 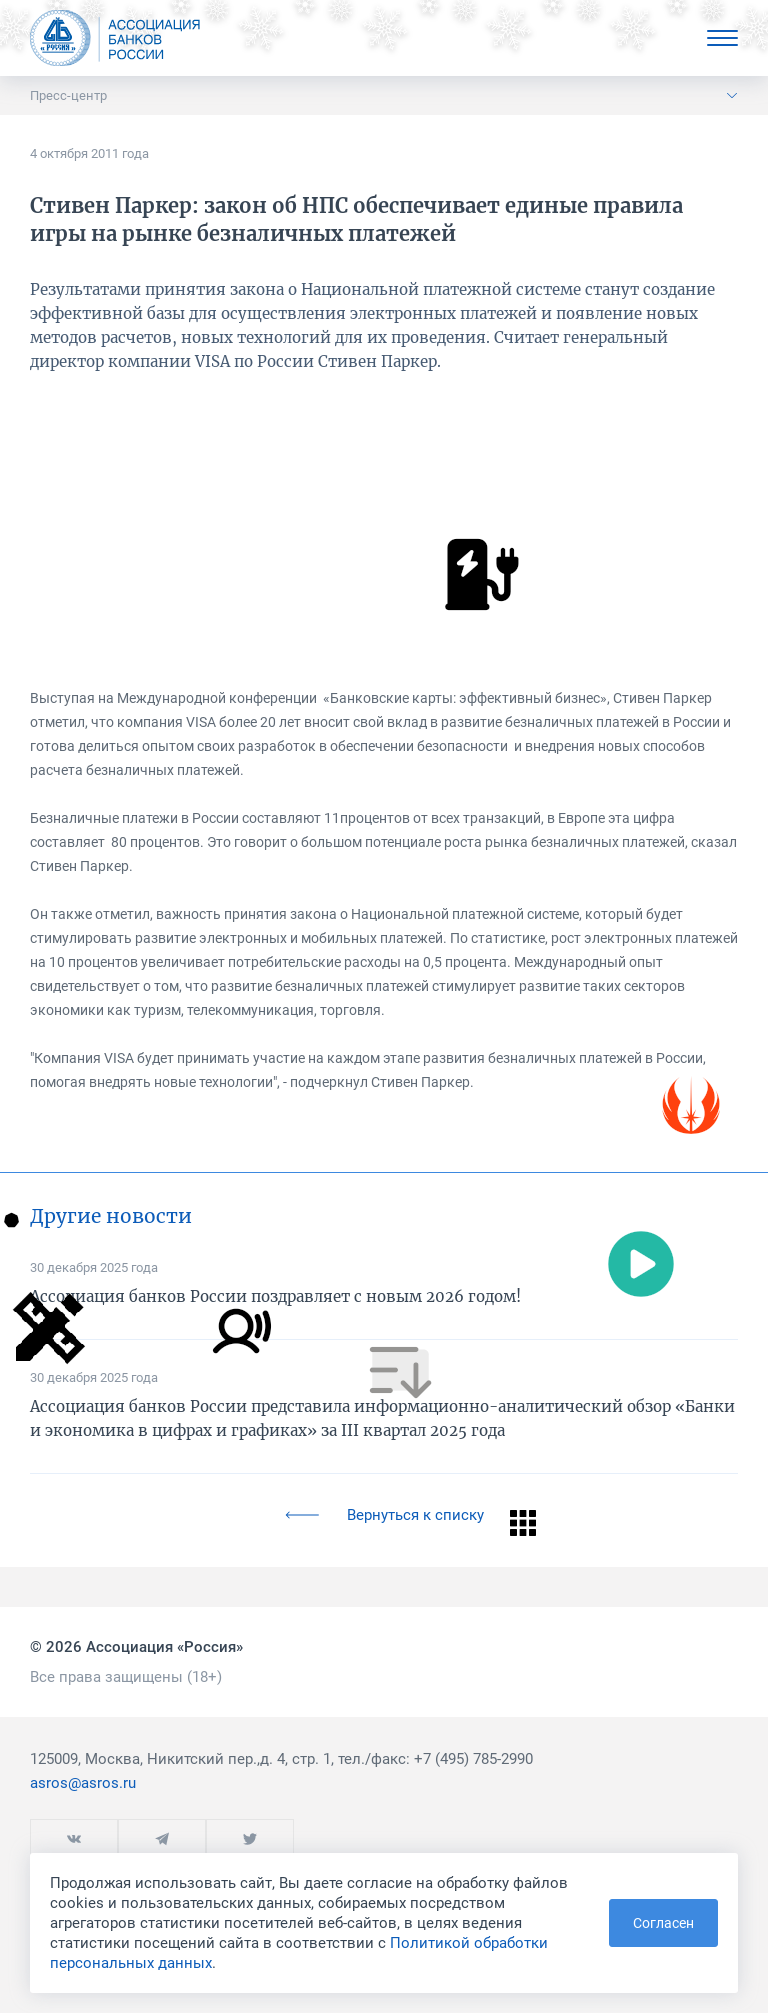 What do you see at coordinates (478, 574) in the screenshot?
I see `find nearby electric vehicle charging stations` at bounding box center [478, 574].